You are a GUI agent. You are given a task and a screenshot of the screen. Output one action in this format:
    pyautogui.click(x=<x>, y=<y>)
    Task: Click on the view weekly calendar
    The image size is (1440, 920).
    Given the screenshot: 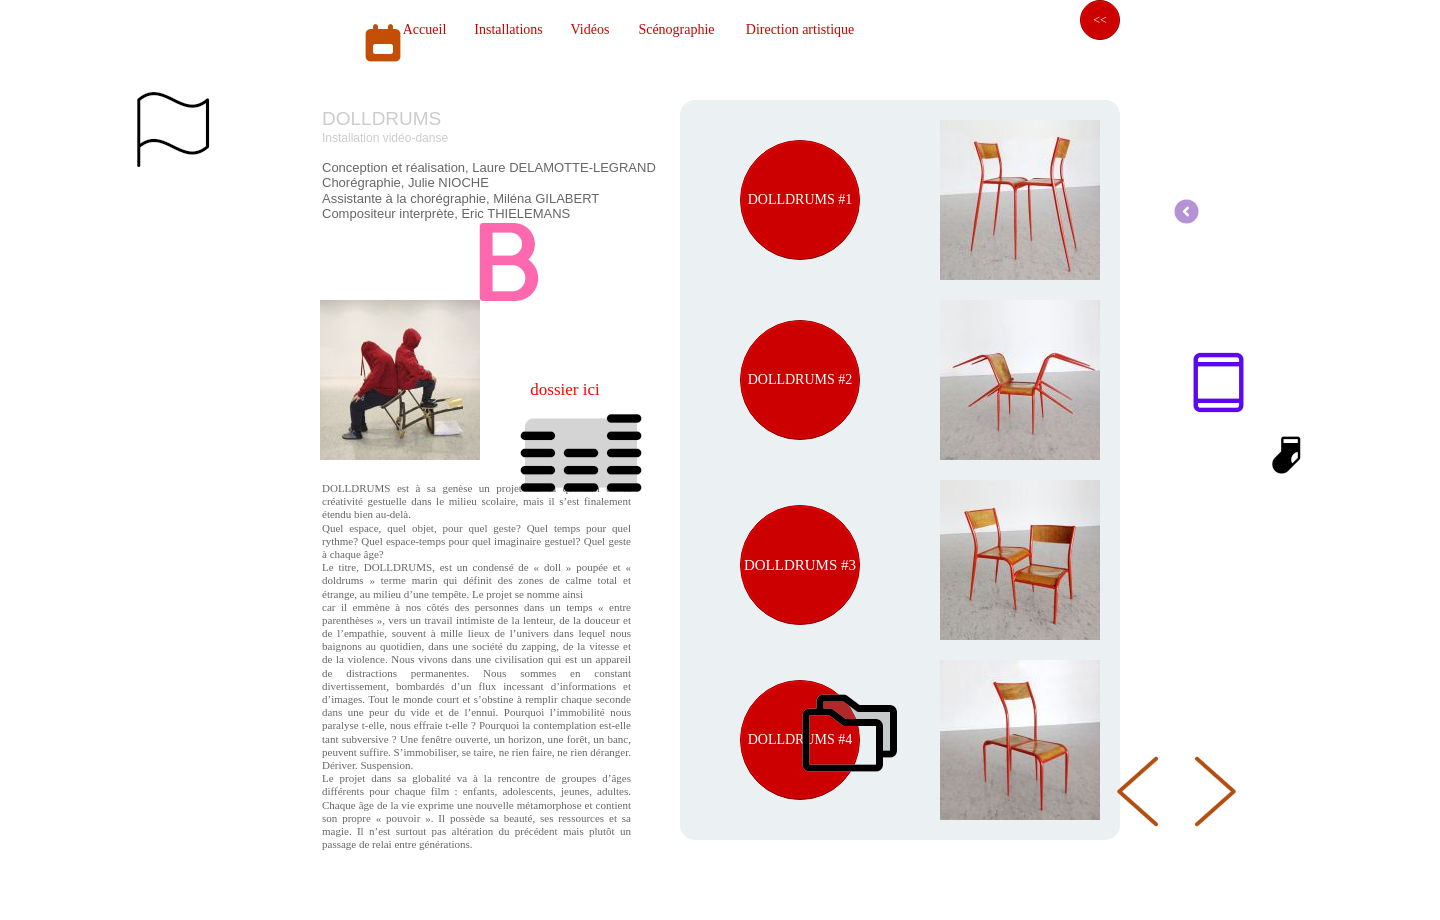 What is the action you would take?
    pyautogui.click(x=383, y=44)
    